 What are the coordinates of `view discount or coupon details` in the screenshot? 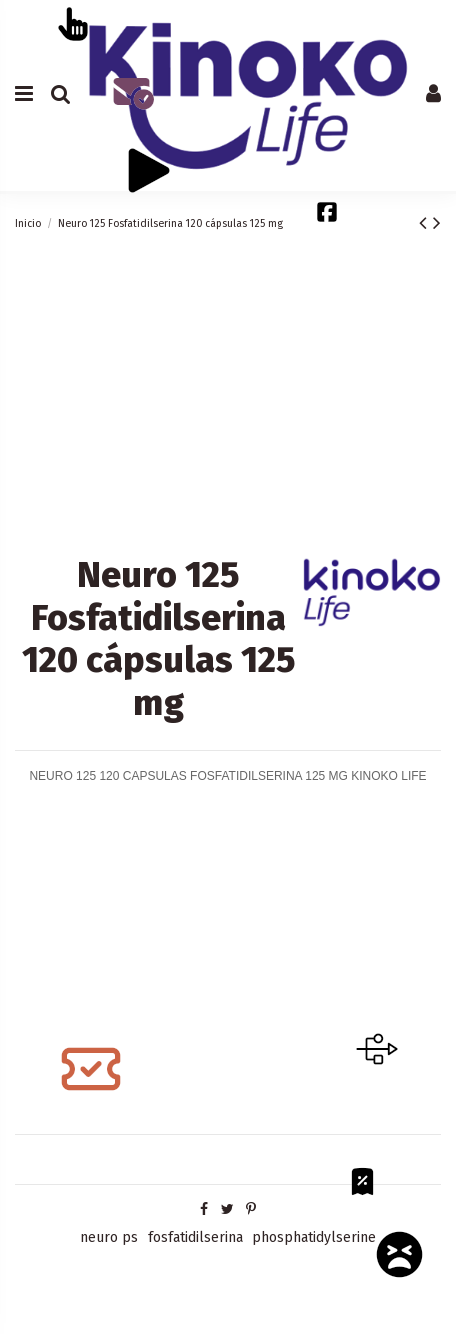 It's located at (362, 1181).